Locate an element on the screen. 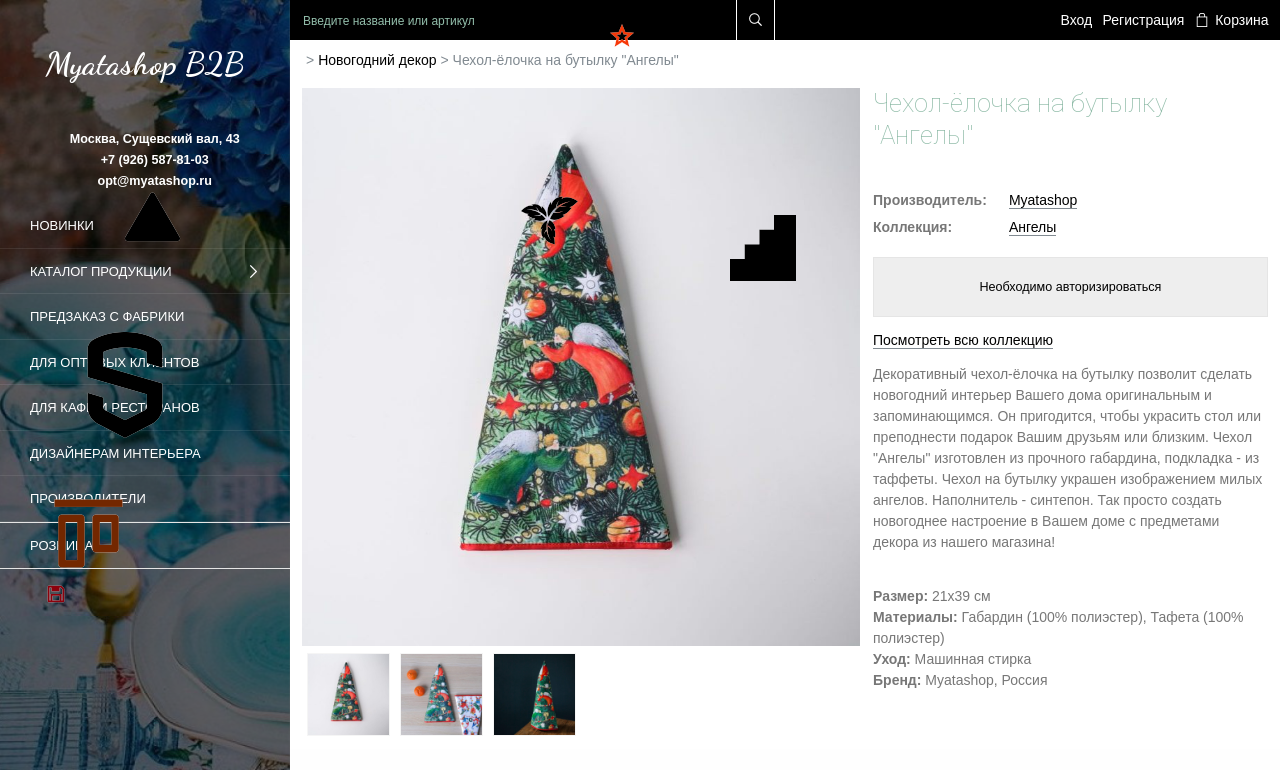  save current file or document is located at coordinates (56, 594).